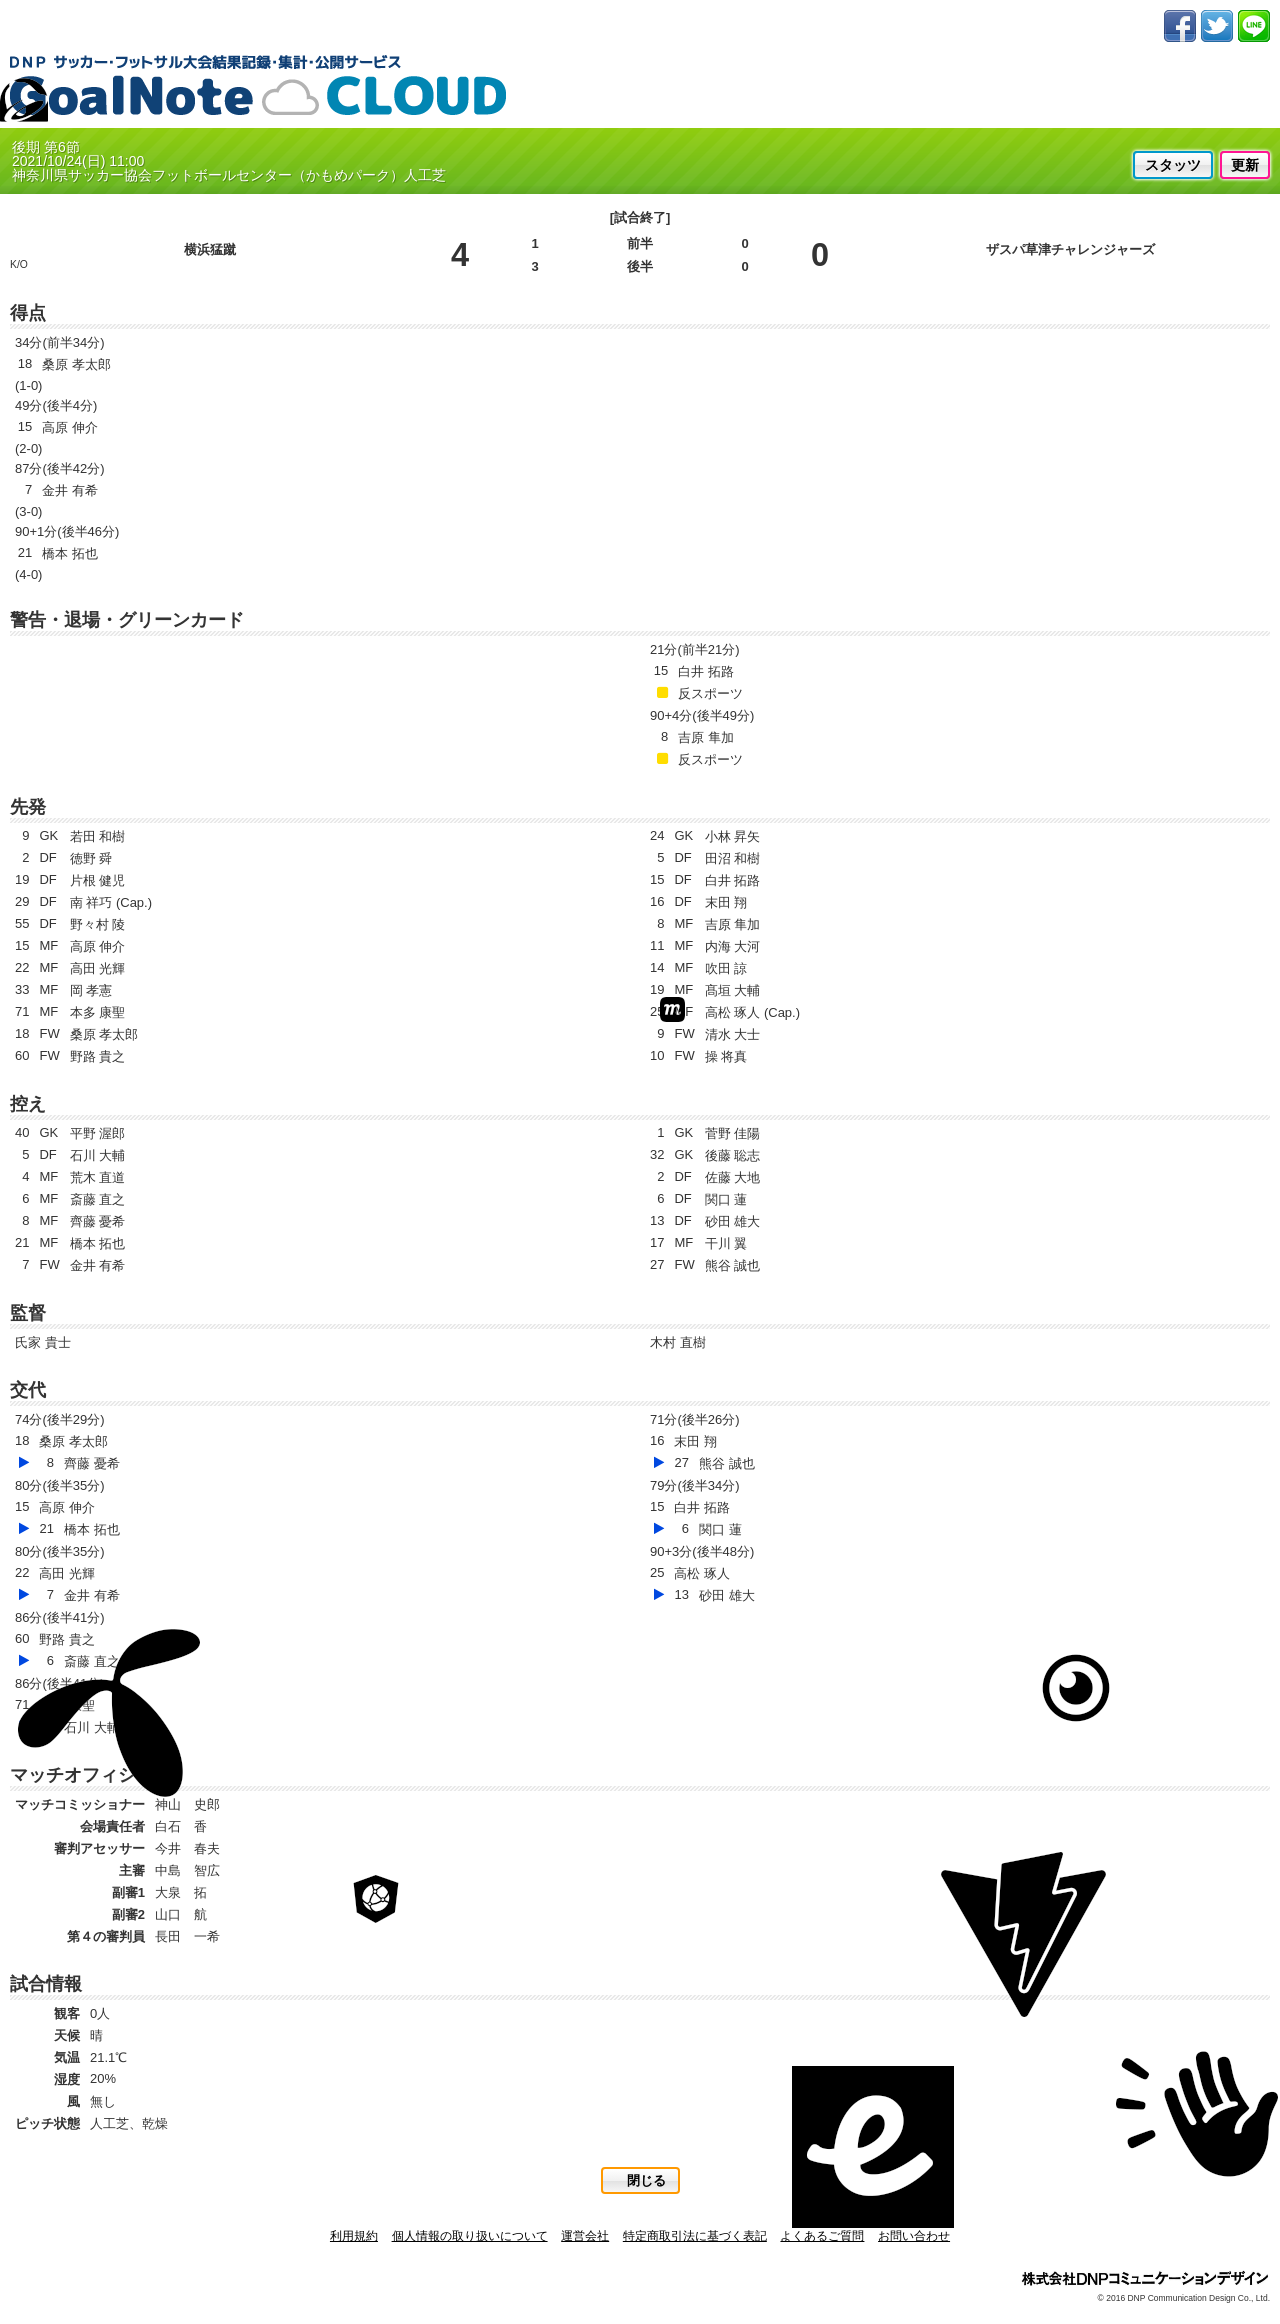 The width and height of the screenshot is (1280, 2324). Describe the element at coordinates (109, 1713) in the screenshot. I see `telenor telecommunications company logo` at that location.